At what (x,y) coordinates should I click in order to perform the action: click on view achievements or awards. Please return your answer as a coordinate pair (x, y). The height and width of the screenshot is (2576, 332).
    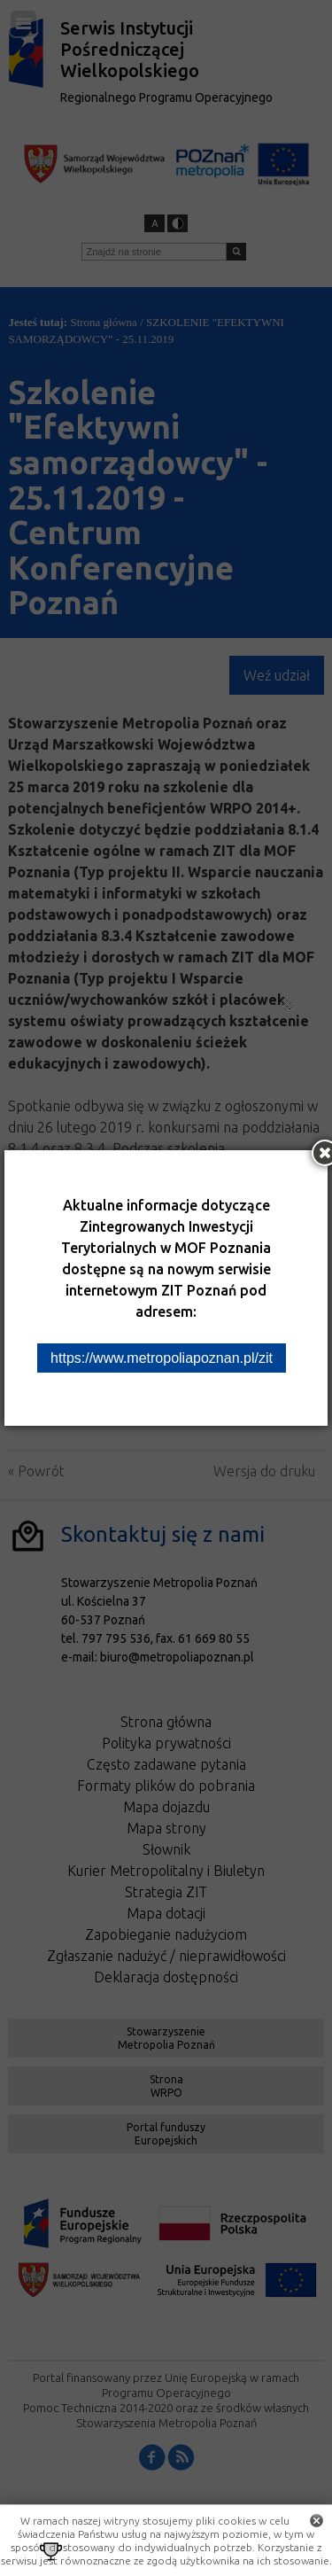
    Looking at the image, I should click on (50, 2550).